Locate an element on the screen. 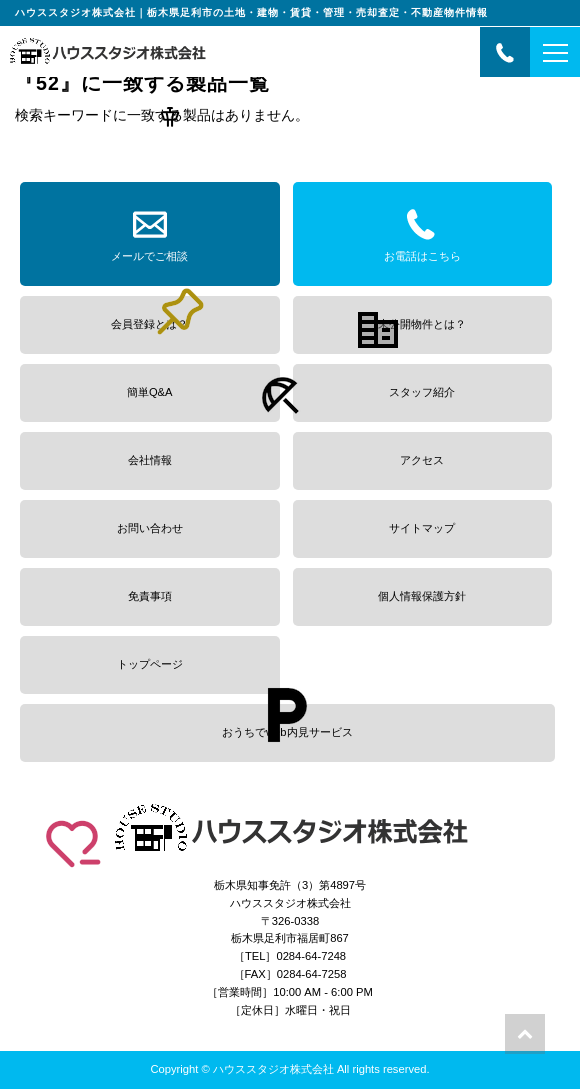 The image size is (580, 1089). remove from favorites is located at coordinates (72, 844).